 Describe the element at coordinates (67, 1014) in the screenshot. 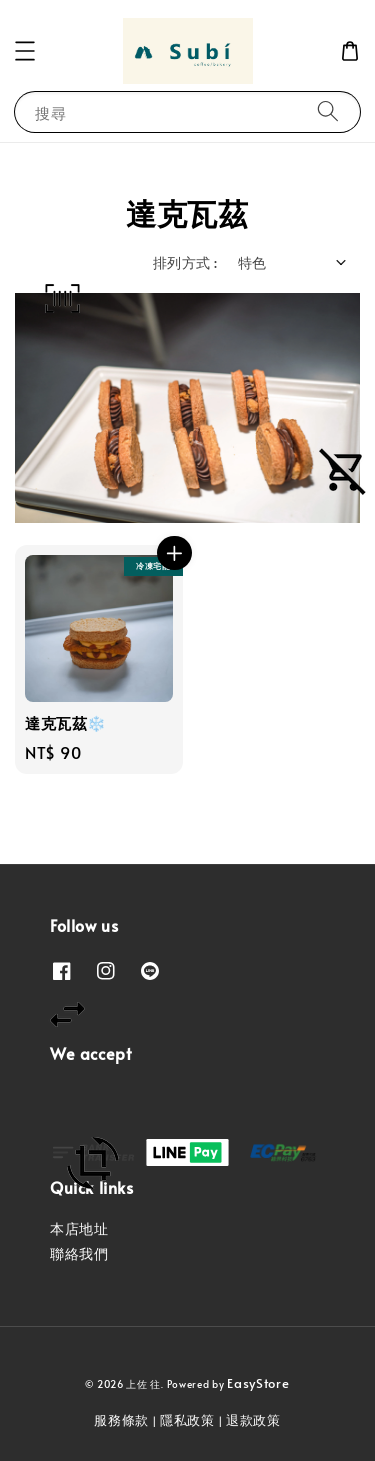

I see `swap or exchange items` at that location.